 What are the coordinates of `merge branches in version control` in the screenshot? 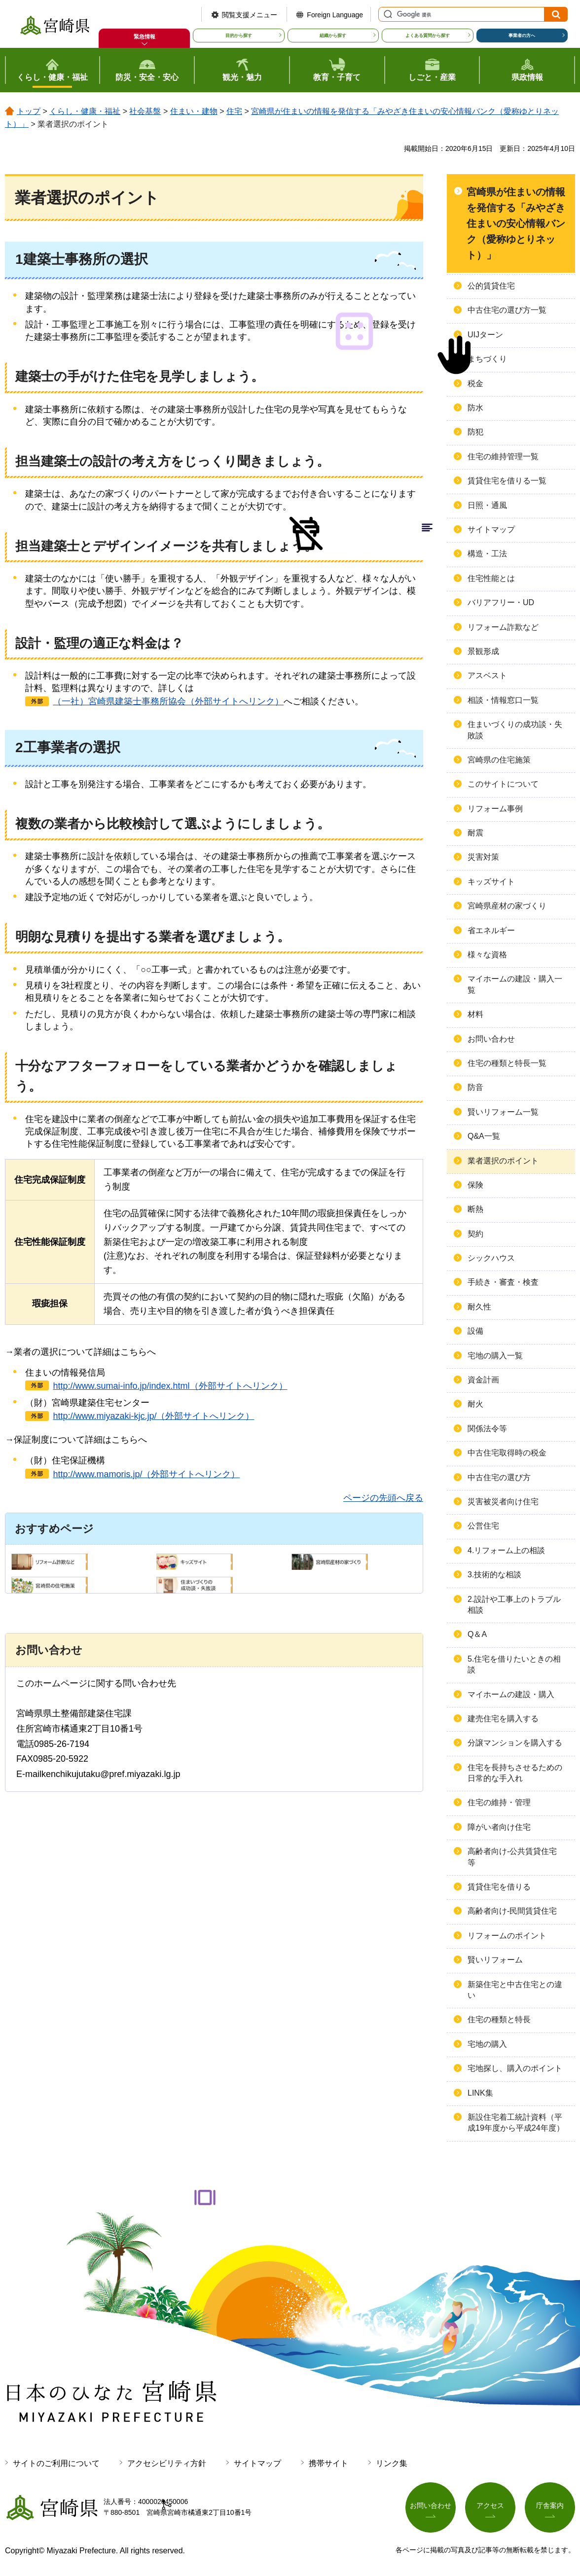 It's located at (166, 2504).